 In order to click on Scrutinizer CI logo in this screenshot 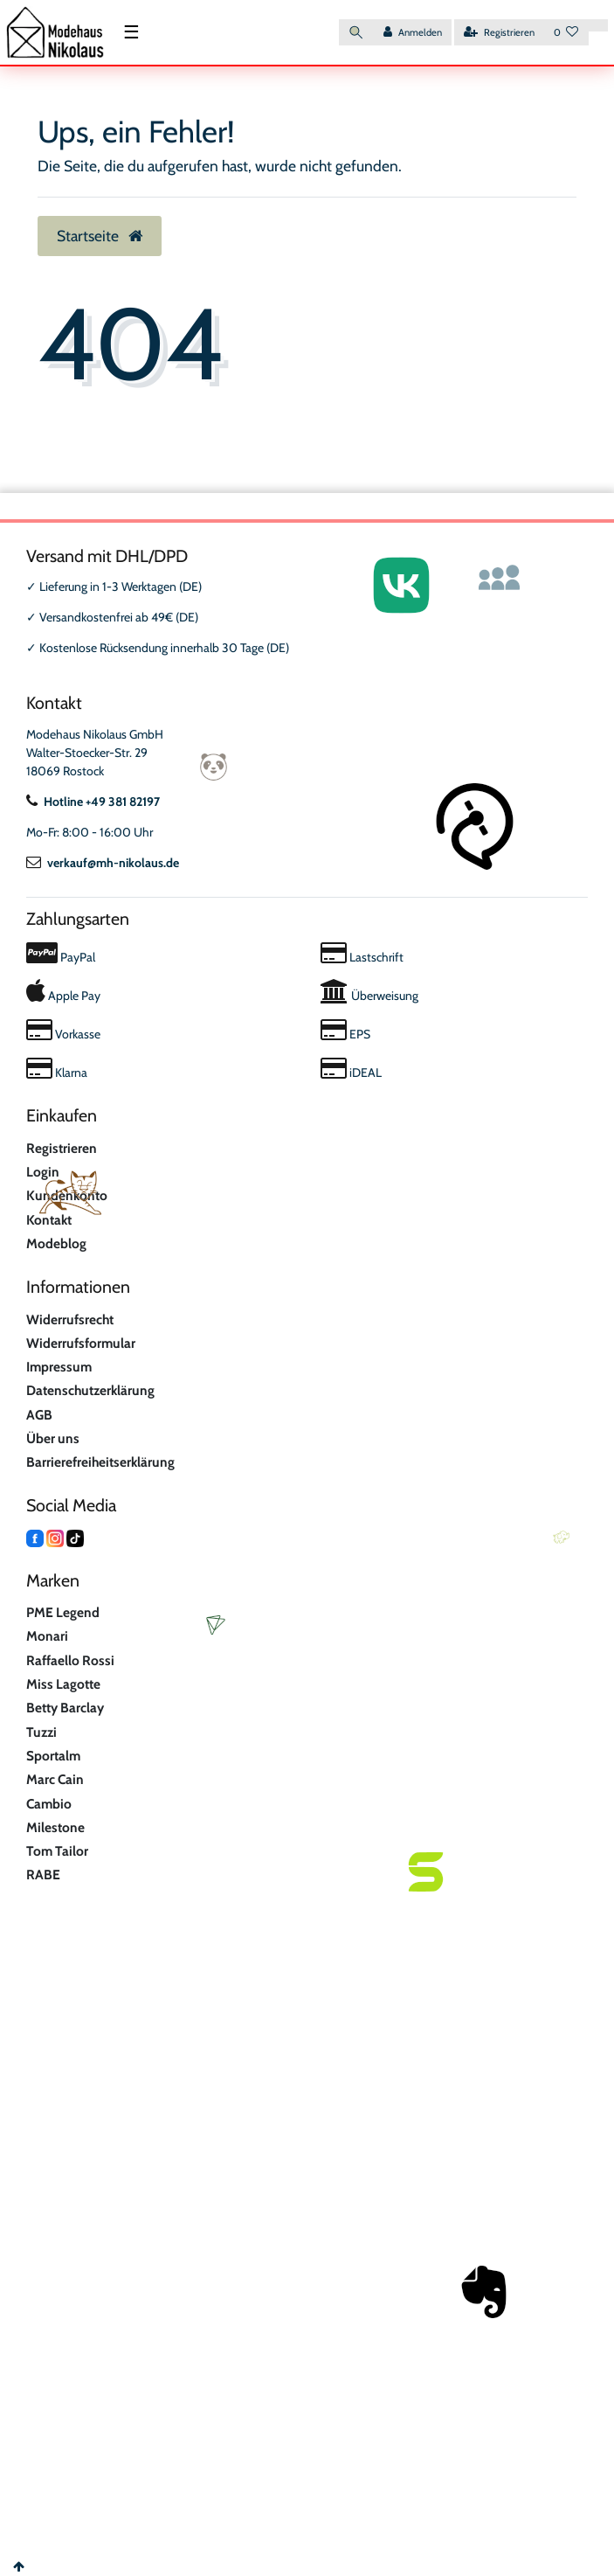, I will do `click(425, 1871)`.